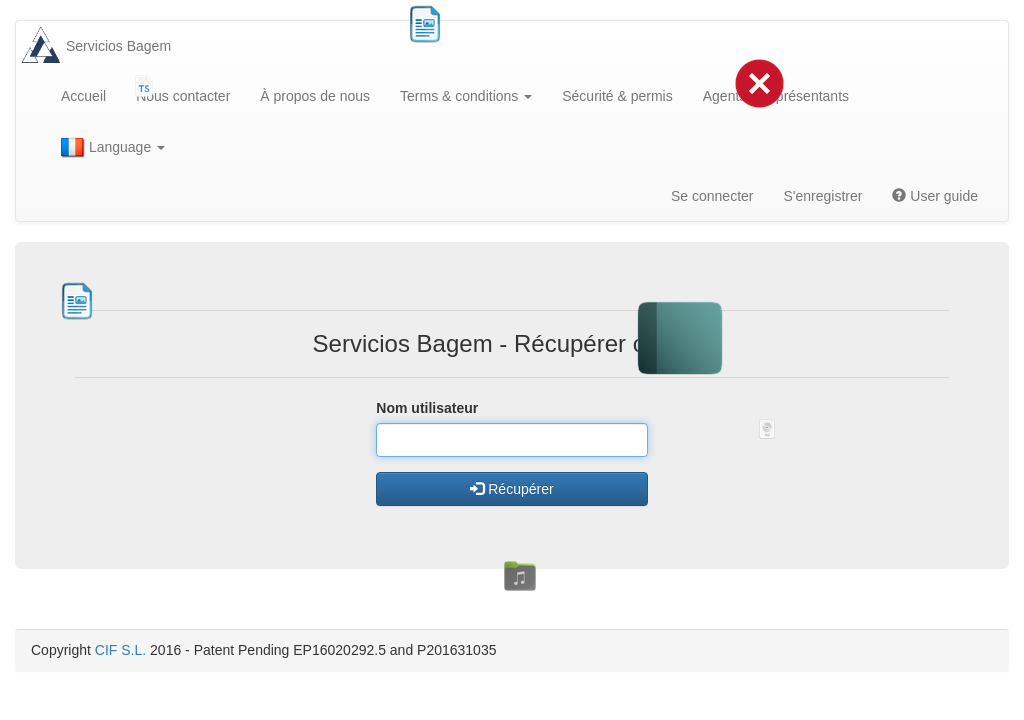  What do you see at coordinates (520, 576) in the screenshot?
I see `open your music folder` at bounding box center [520, 576].